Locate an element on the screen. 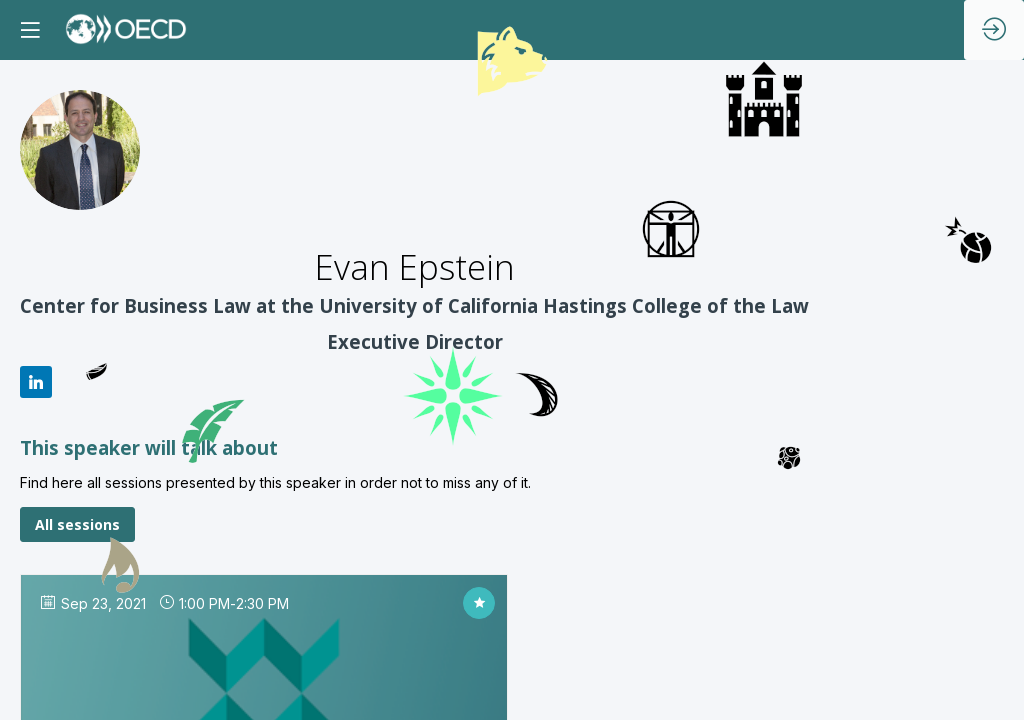 This screenshot has height=720, width=1024. access bear or wildlife-related content in a game is located at coordinates (515, 61).